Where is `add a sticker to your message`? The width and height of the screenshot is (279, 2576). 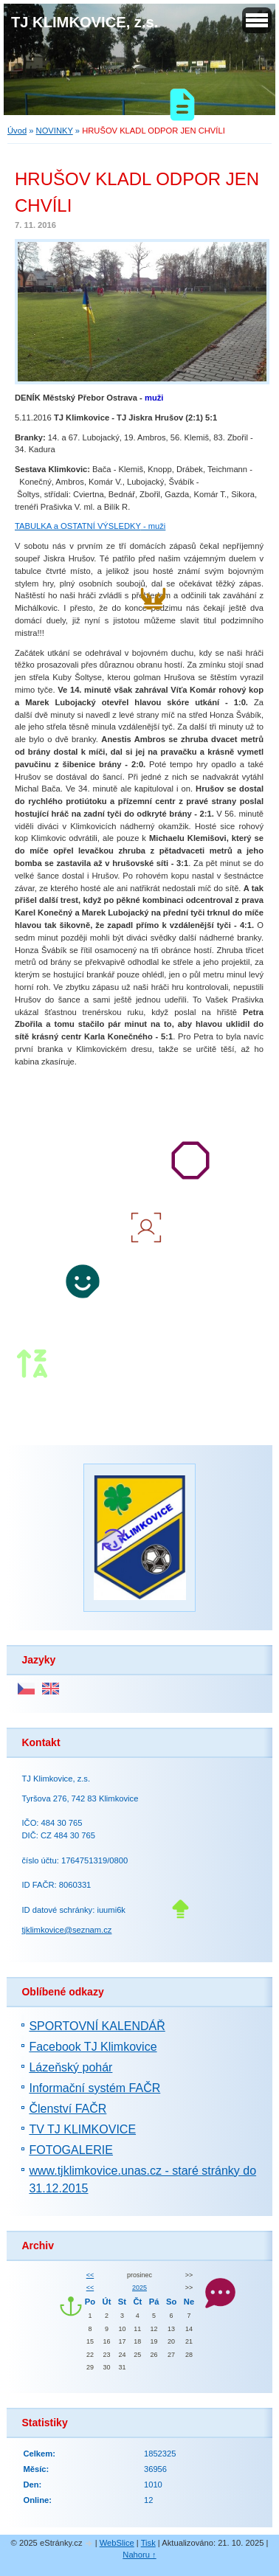 add a sticker to your message is located at coordinates (83, 1281).